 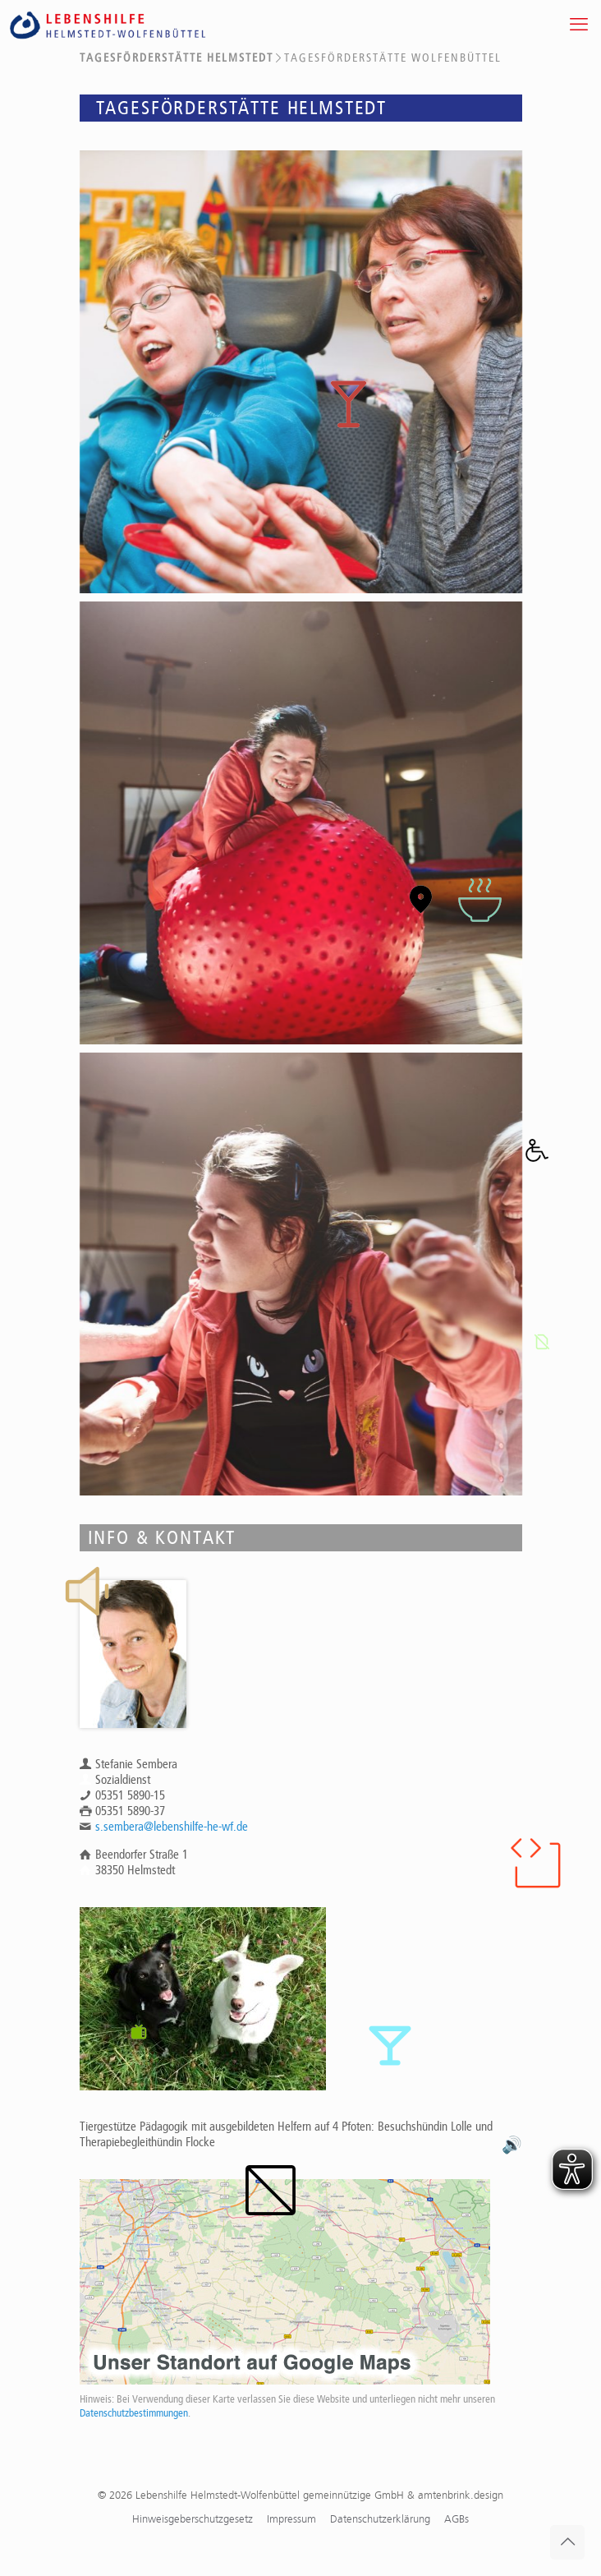 I want to click on file unavailable or inaccessible, so click(x=542, y=1342).